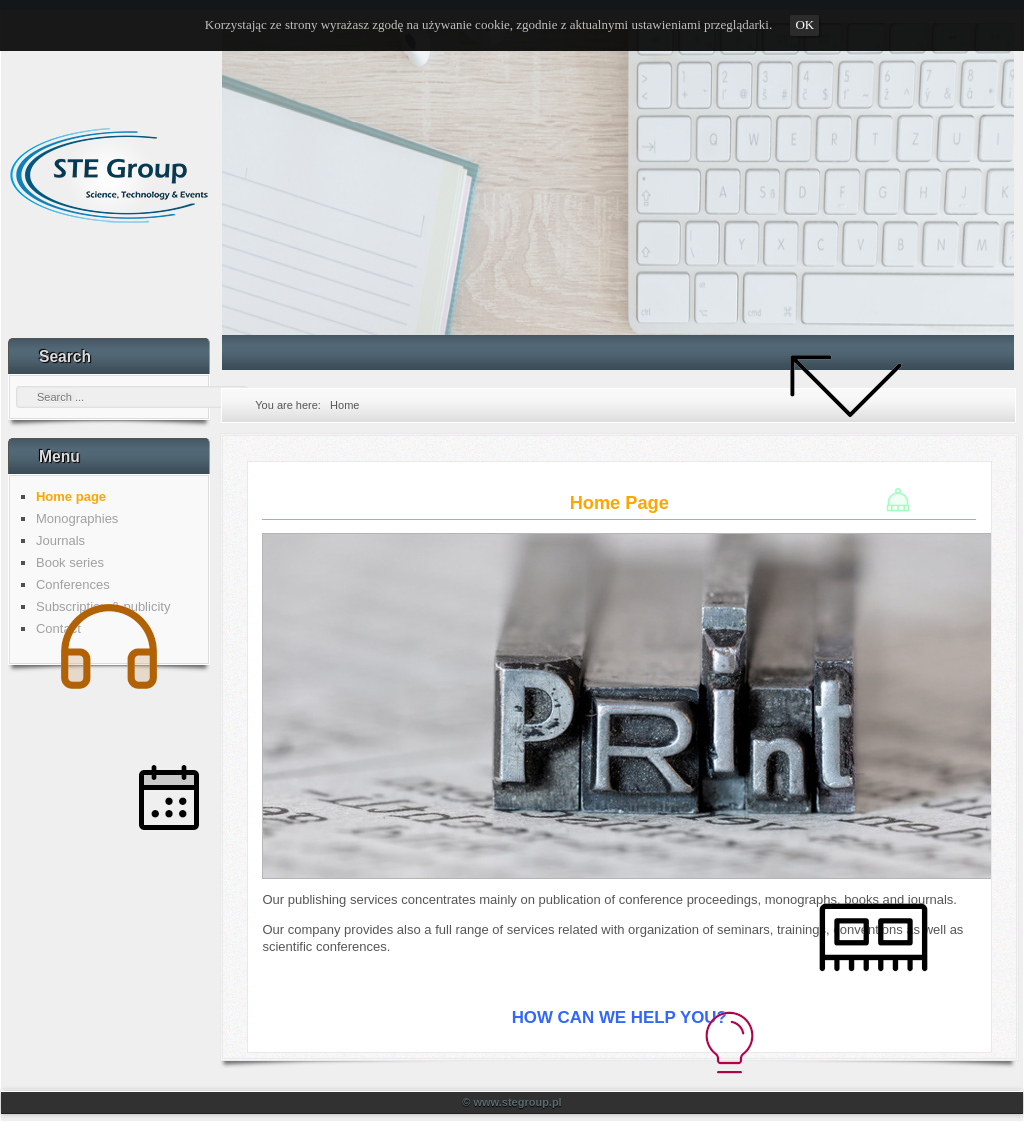 Image resolution: width=1024 pixels, height=1122 pixels. What do you see at coordinates (873, 935) in the screenshot?
I see `view device memory or RAM usage` at bounding box center [873, 935].